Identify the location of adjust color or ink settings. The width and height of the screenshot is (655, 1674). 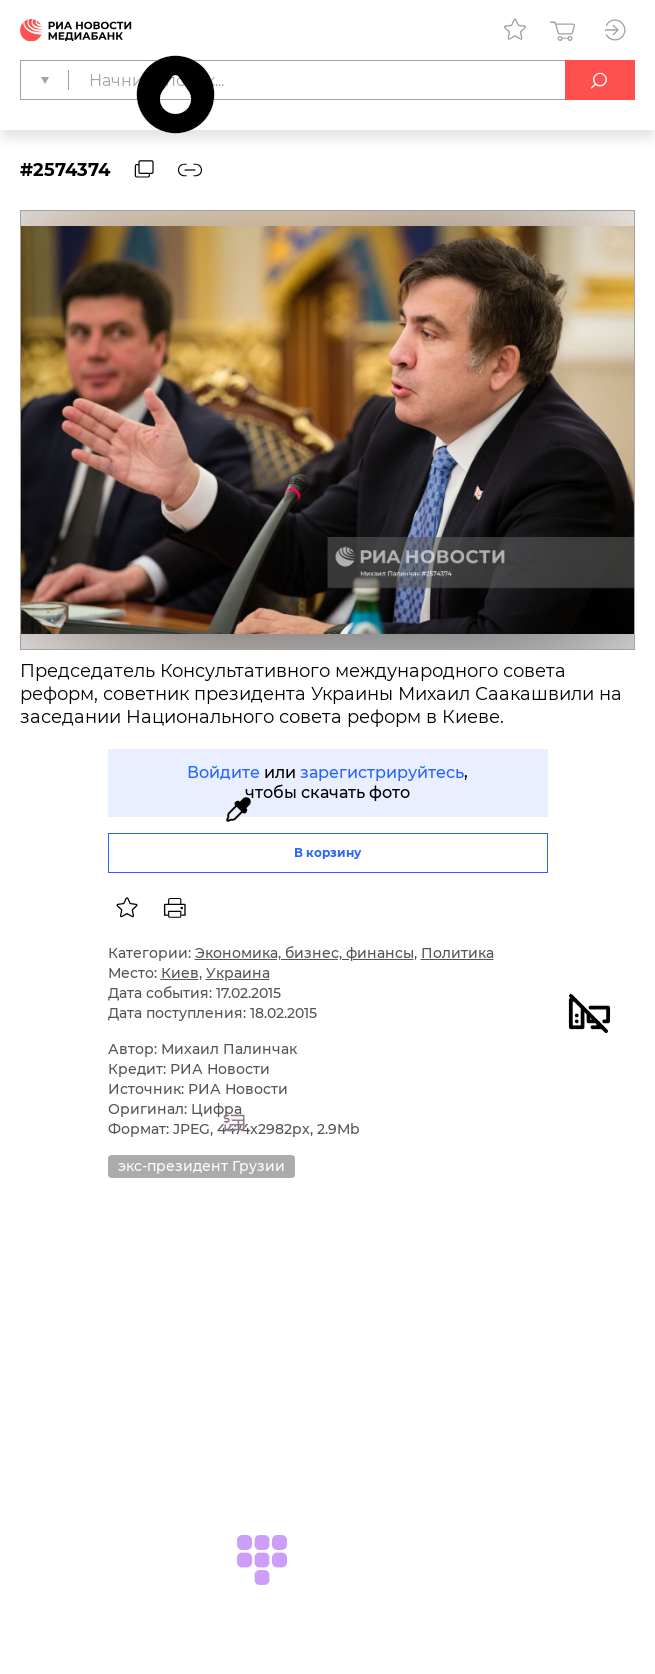
(175, 94).